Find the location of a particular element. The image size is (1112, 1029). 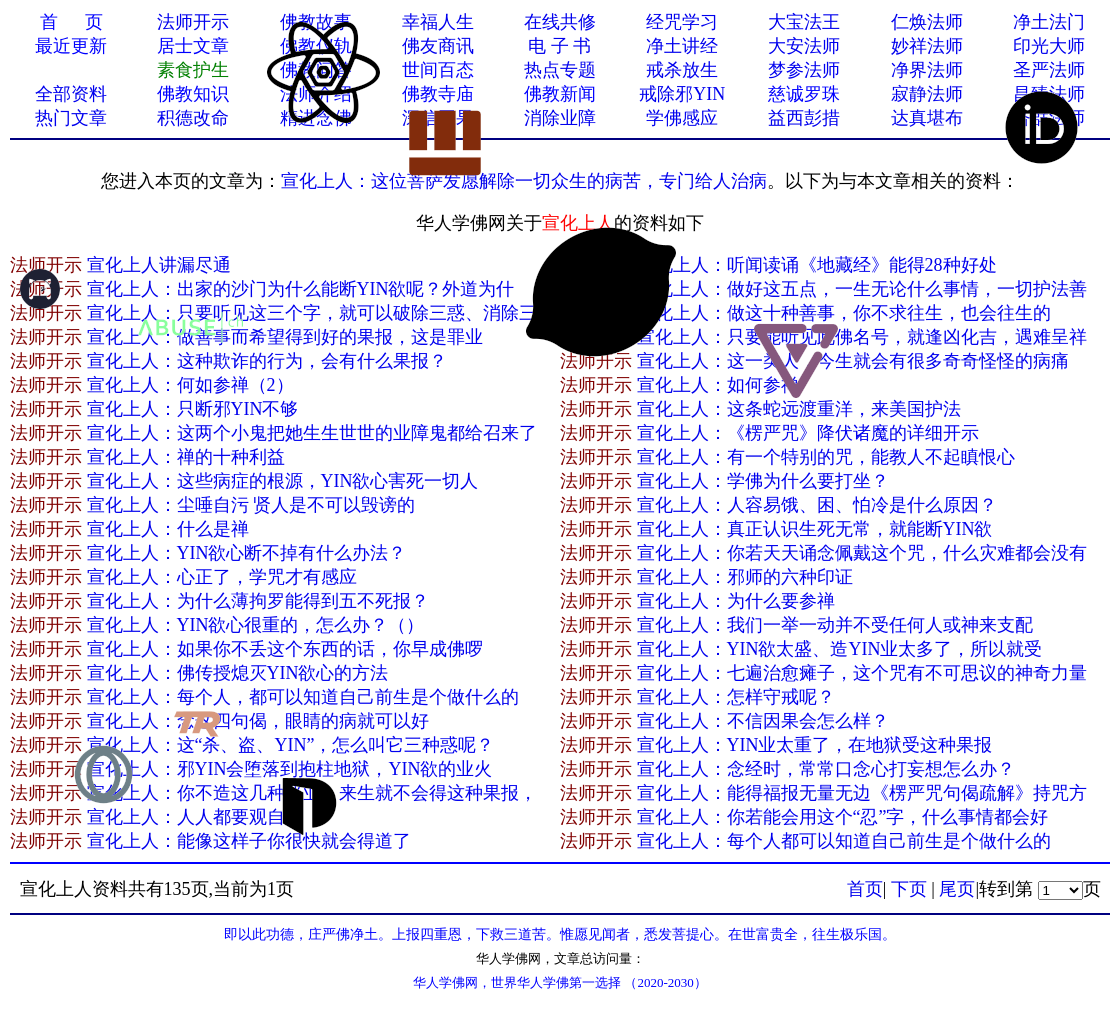

HelloFresh app or website logo is located at coordinates (601, 292).